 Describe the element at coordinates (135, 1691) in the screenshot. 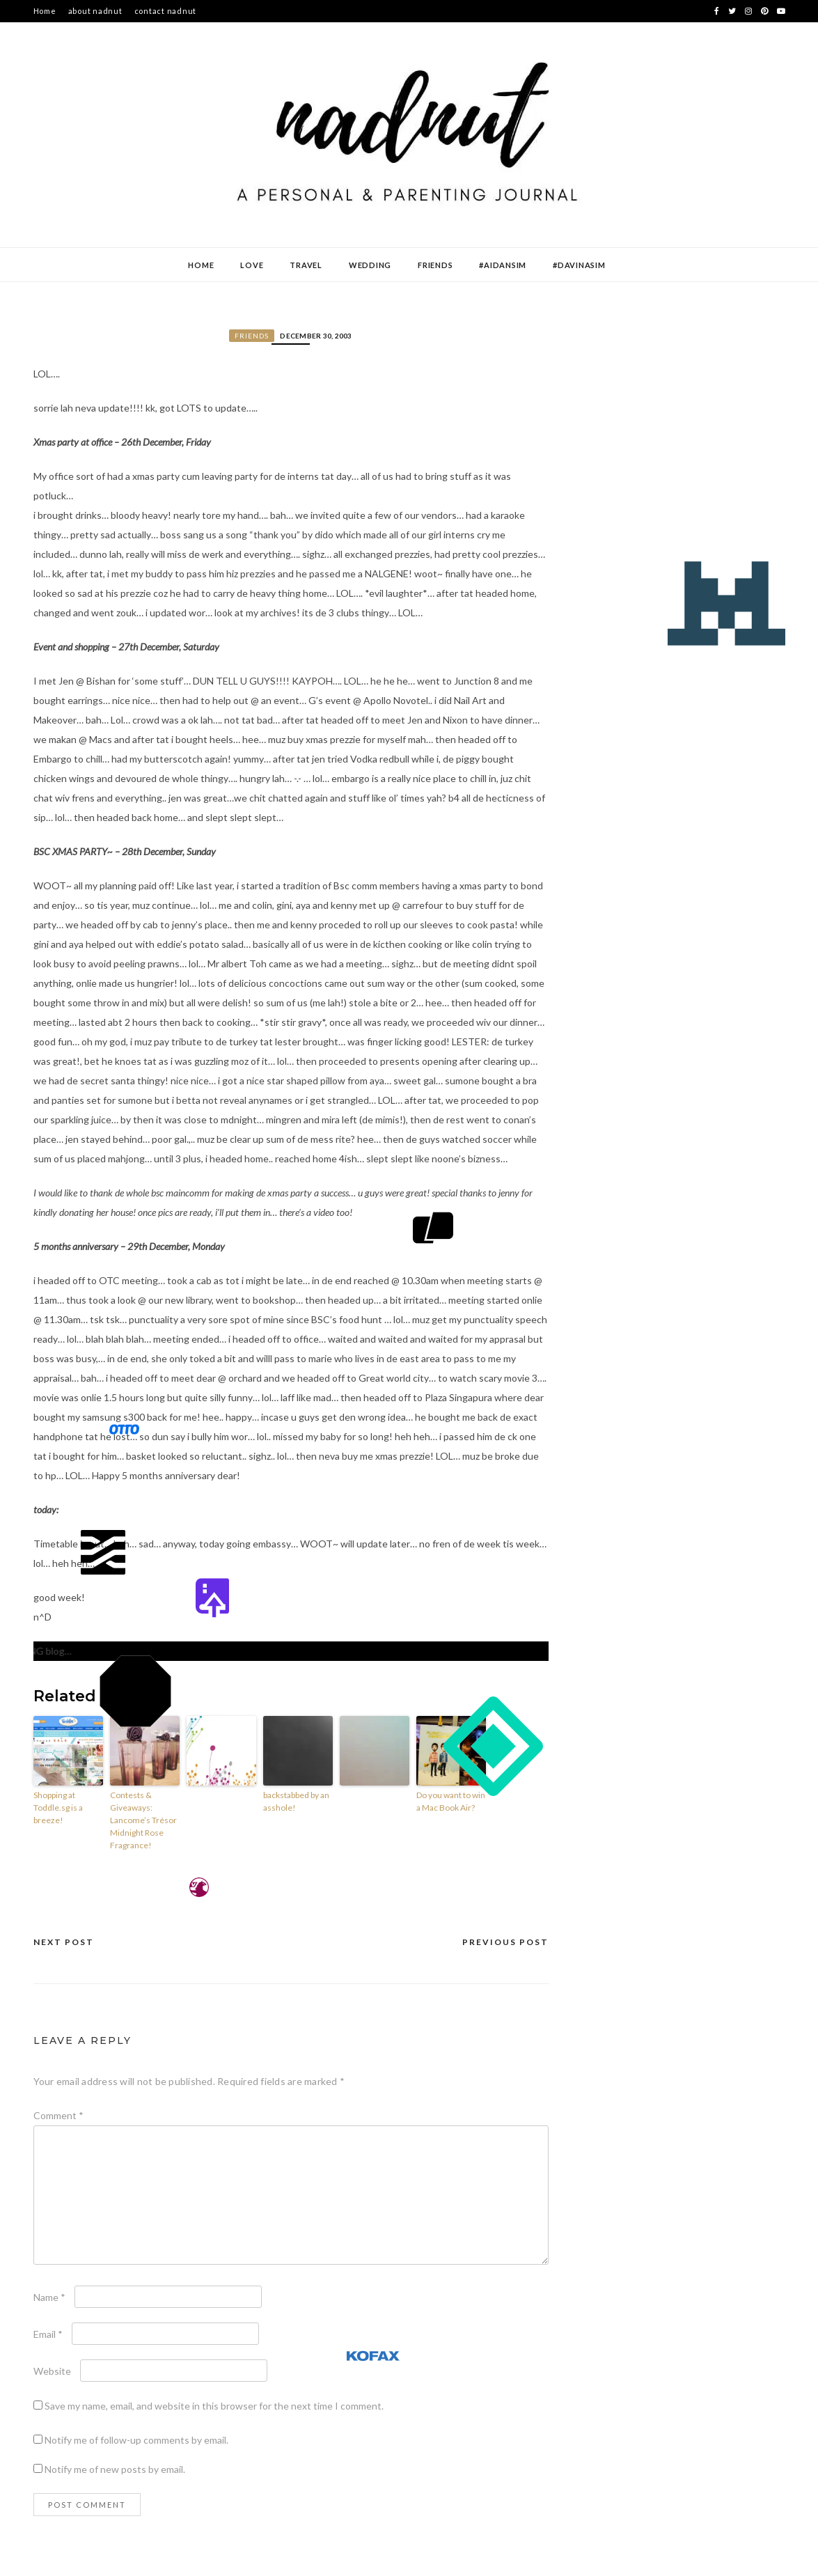

I see `stop or warning indicator` at that location.